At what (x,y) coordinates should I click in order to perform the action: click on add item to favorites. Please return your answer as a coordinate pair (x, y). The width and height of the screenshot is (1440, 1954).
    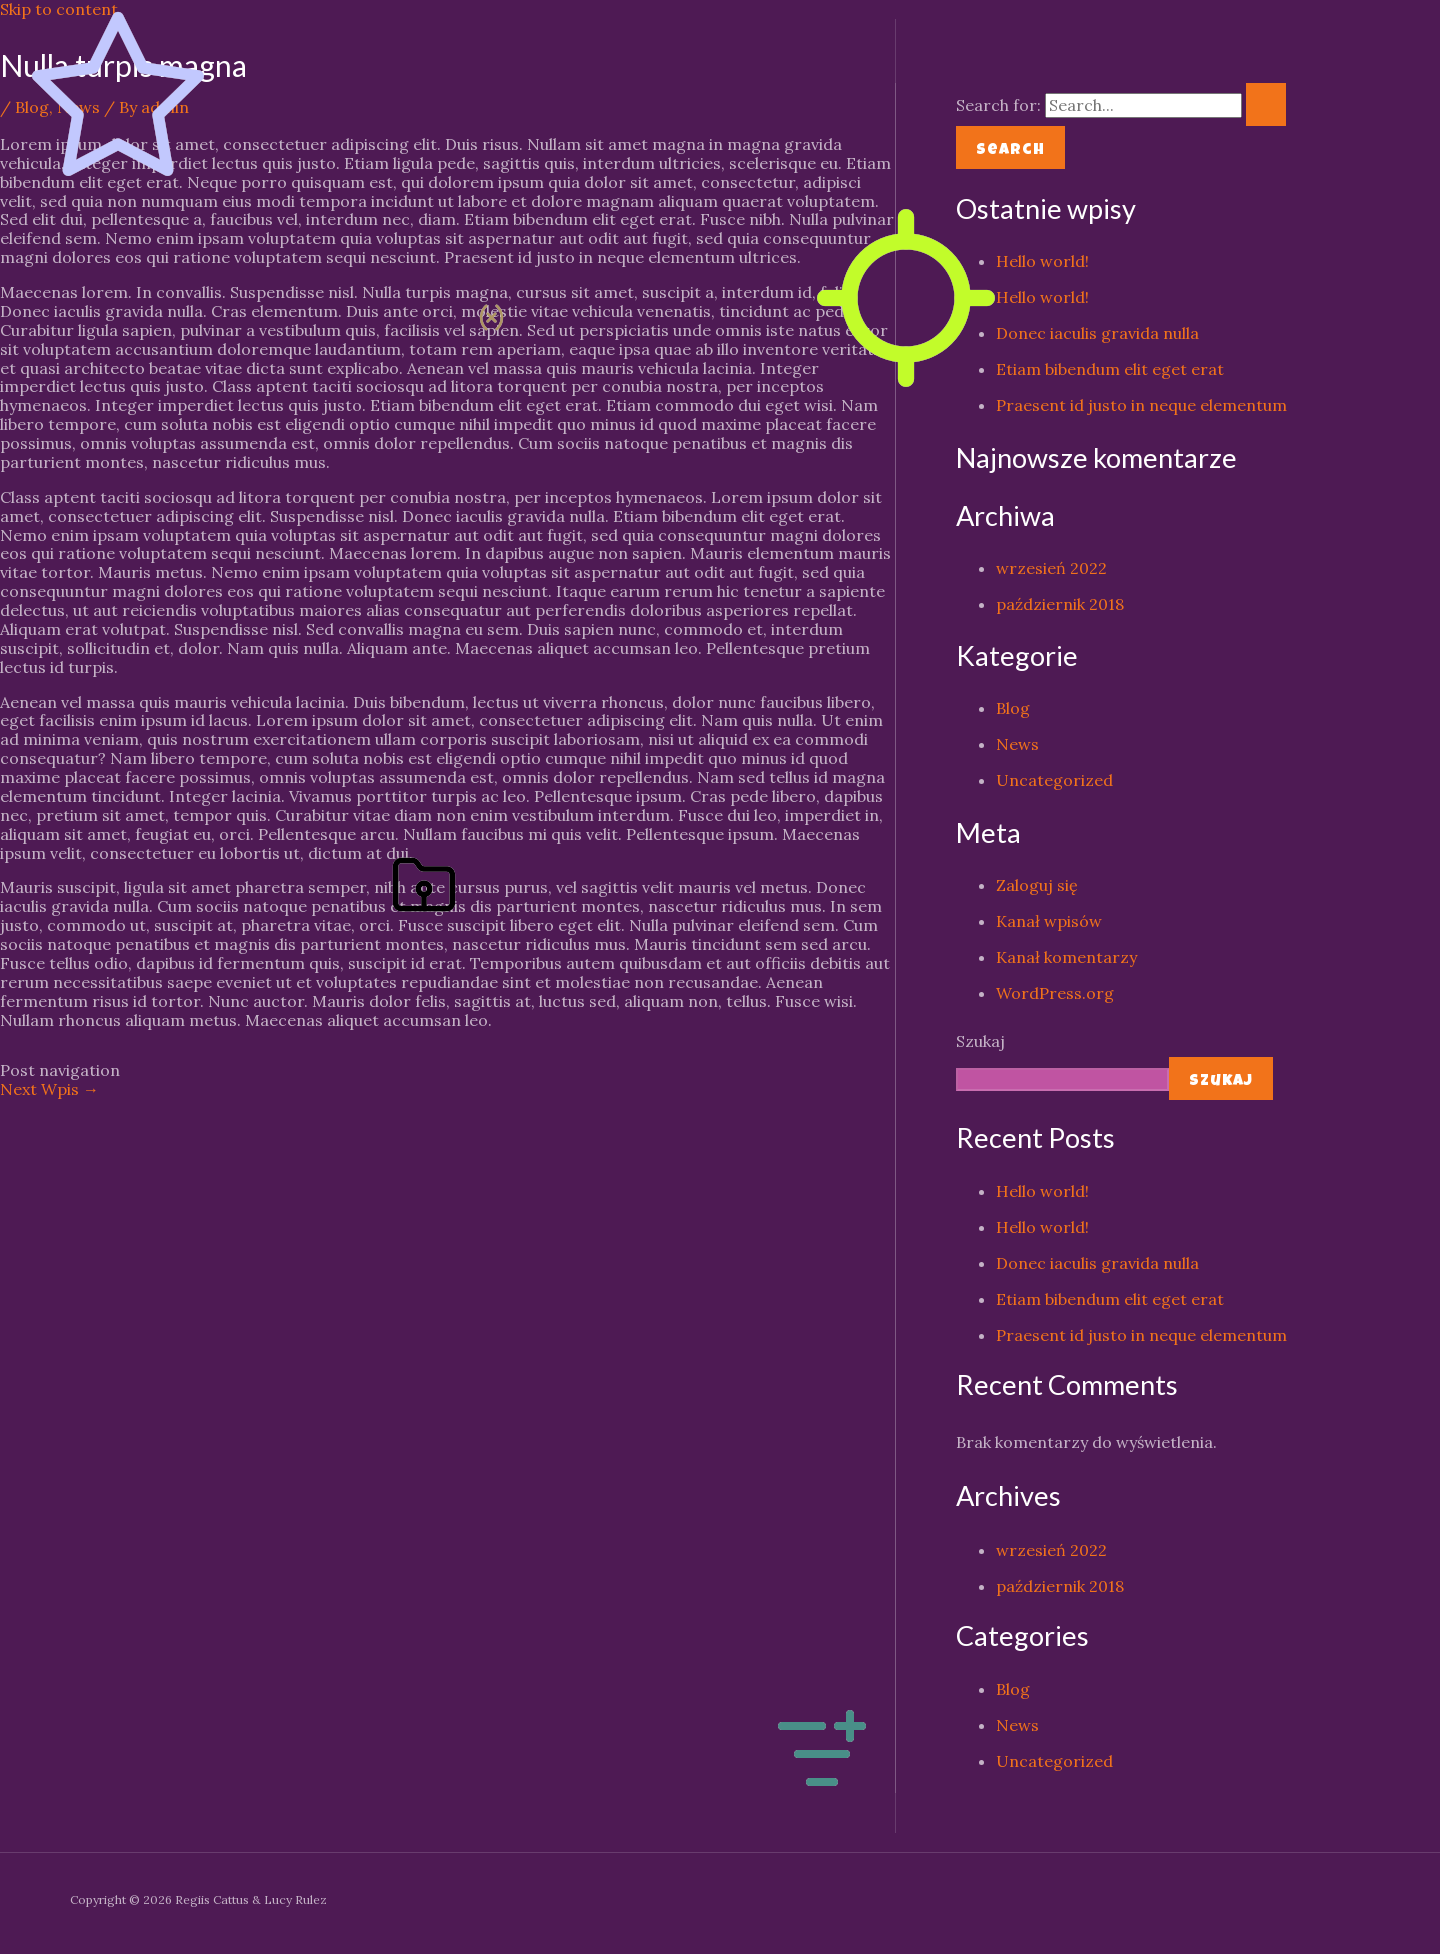
    Looking at the image, I should click on (118, 102).